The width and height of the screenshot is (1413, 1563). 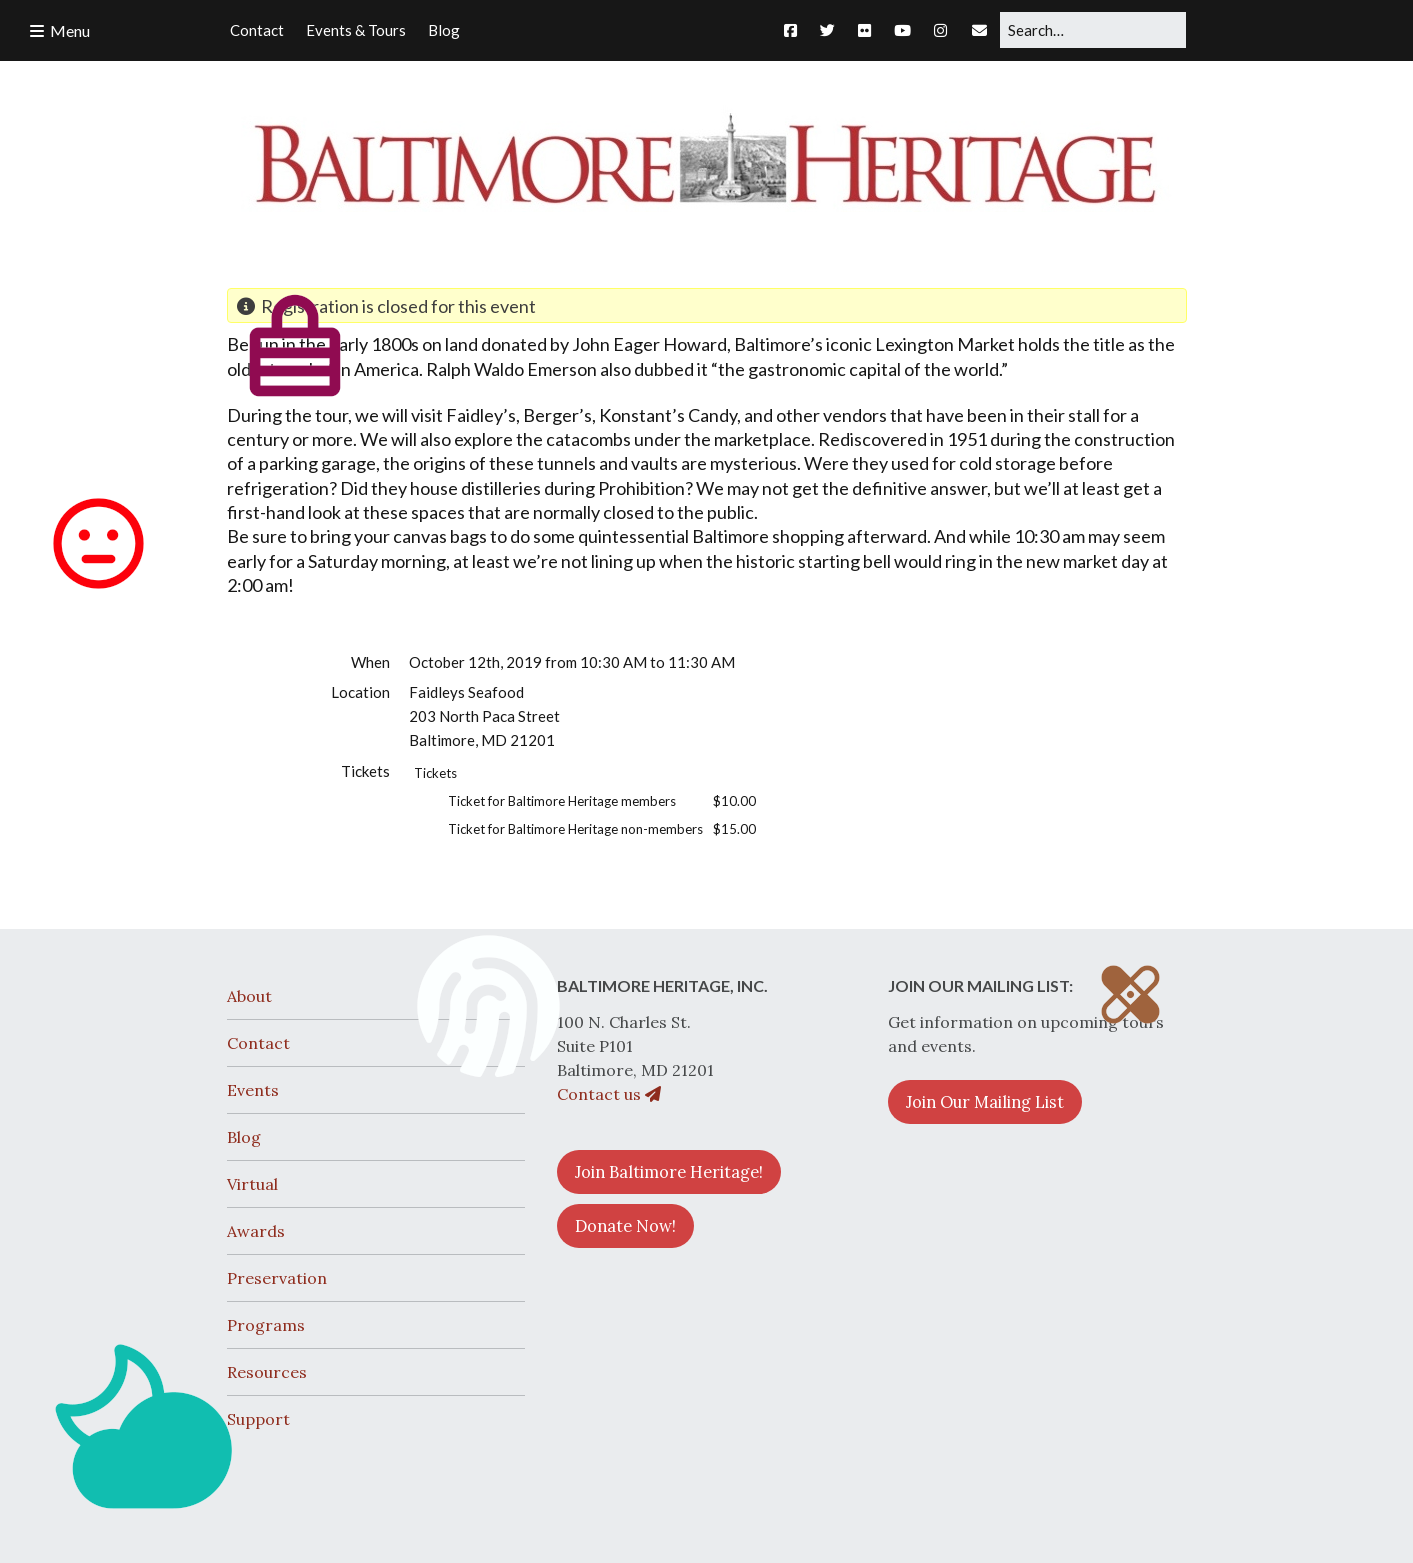 What do you see at coordinates (488, 1006) in the screenshot?
I see `authenticate with fingerprint` at bounding box center [488, 1006].